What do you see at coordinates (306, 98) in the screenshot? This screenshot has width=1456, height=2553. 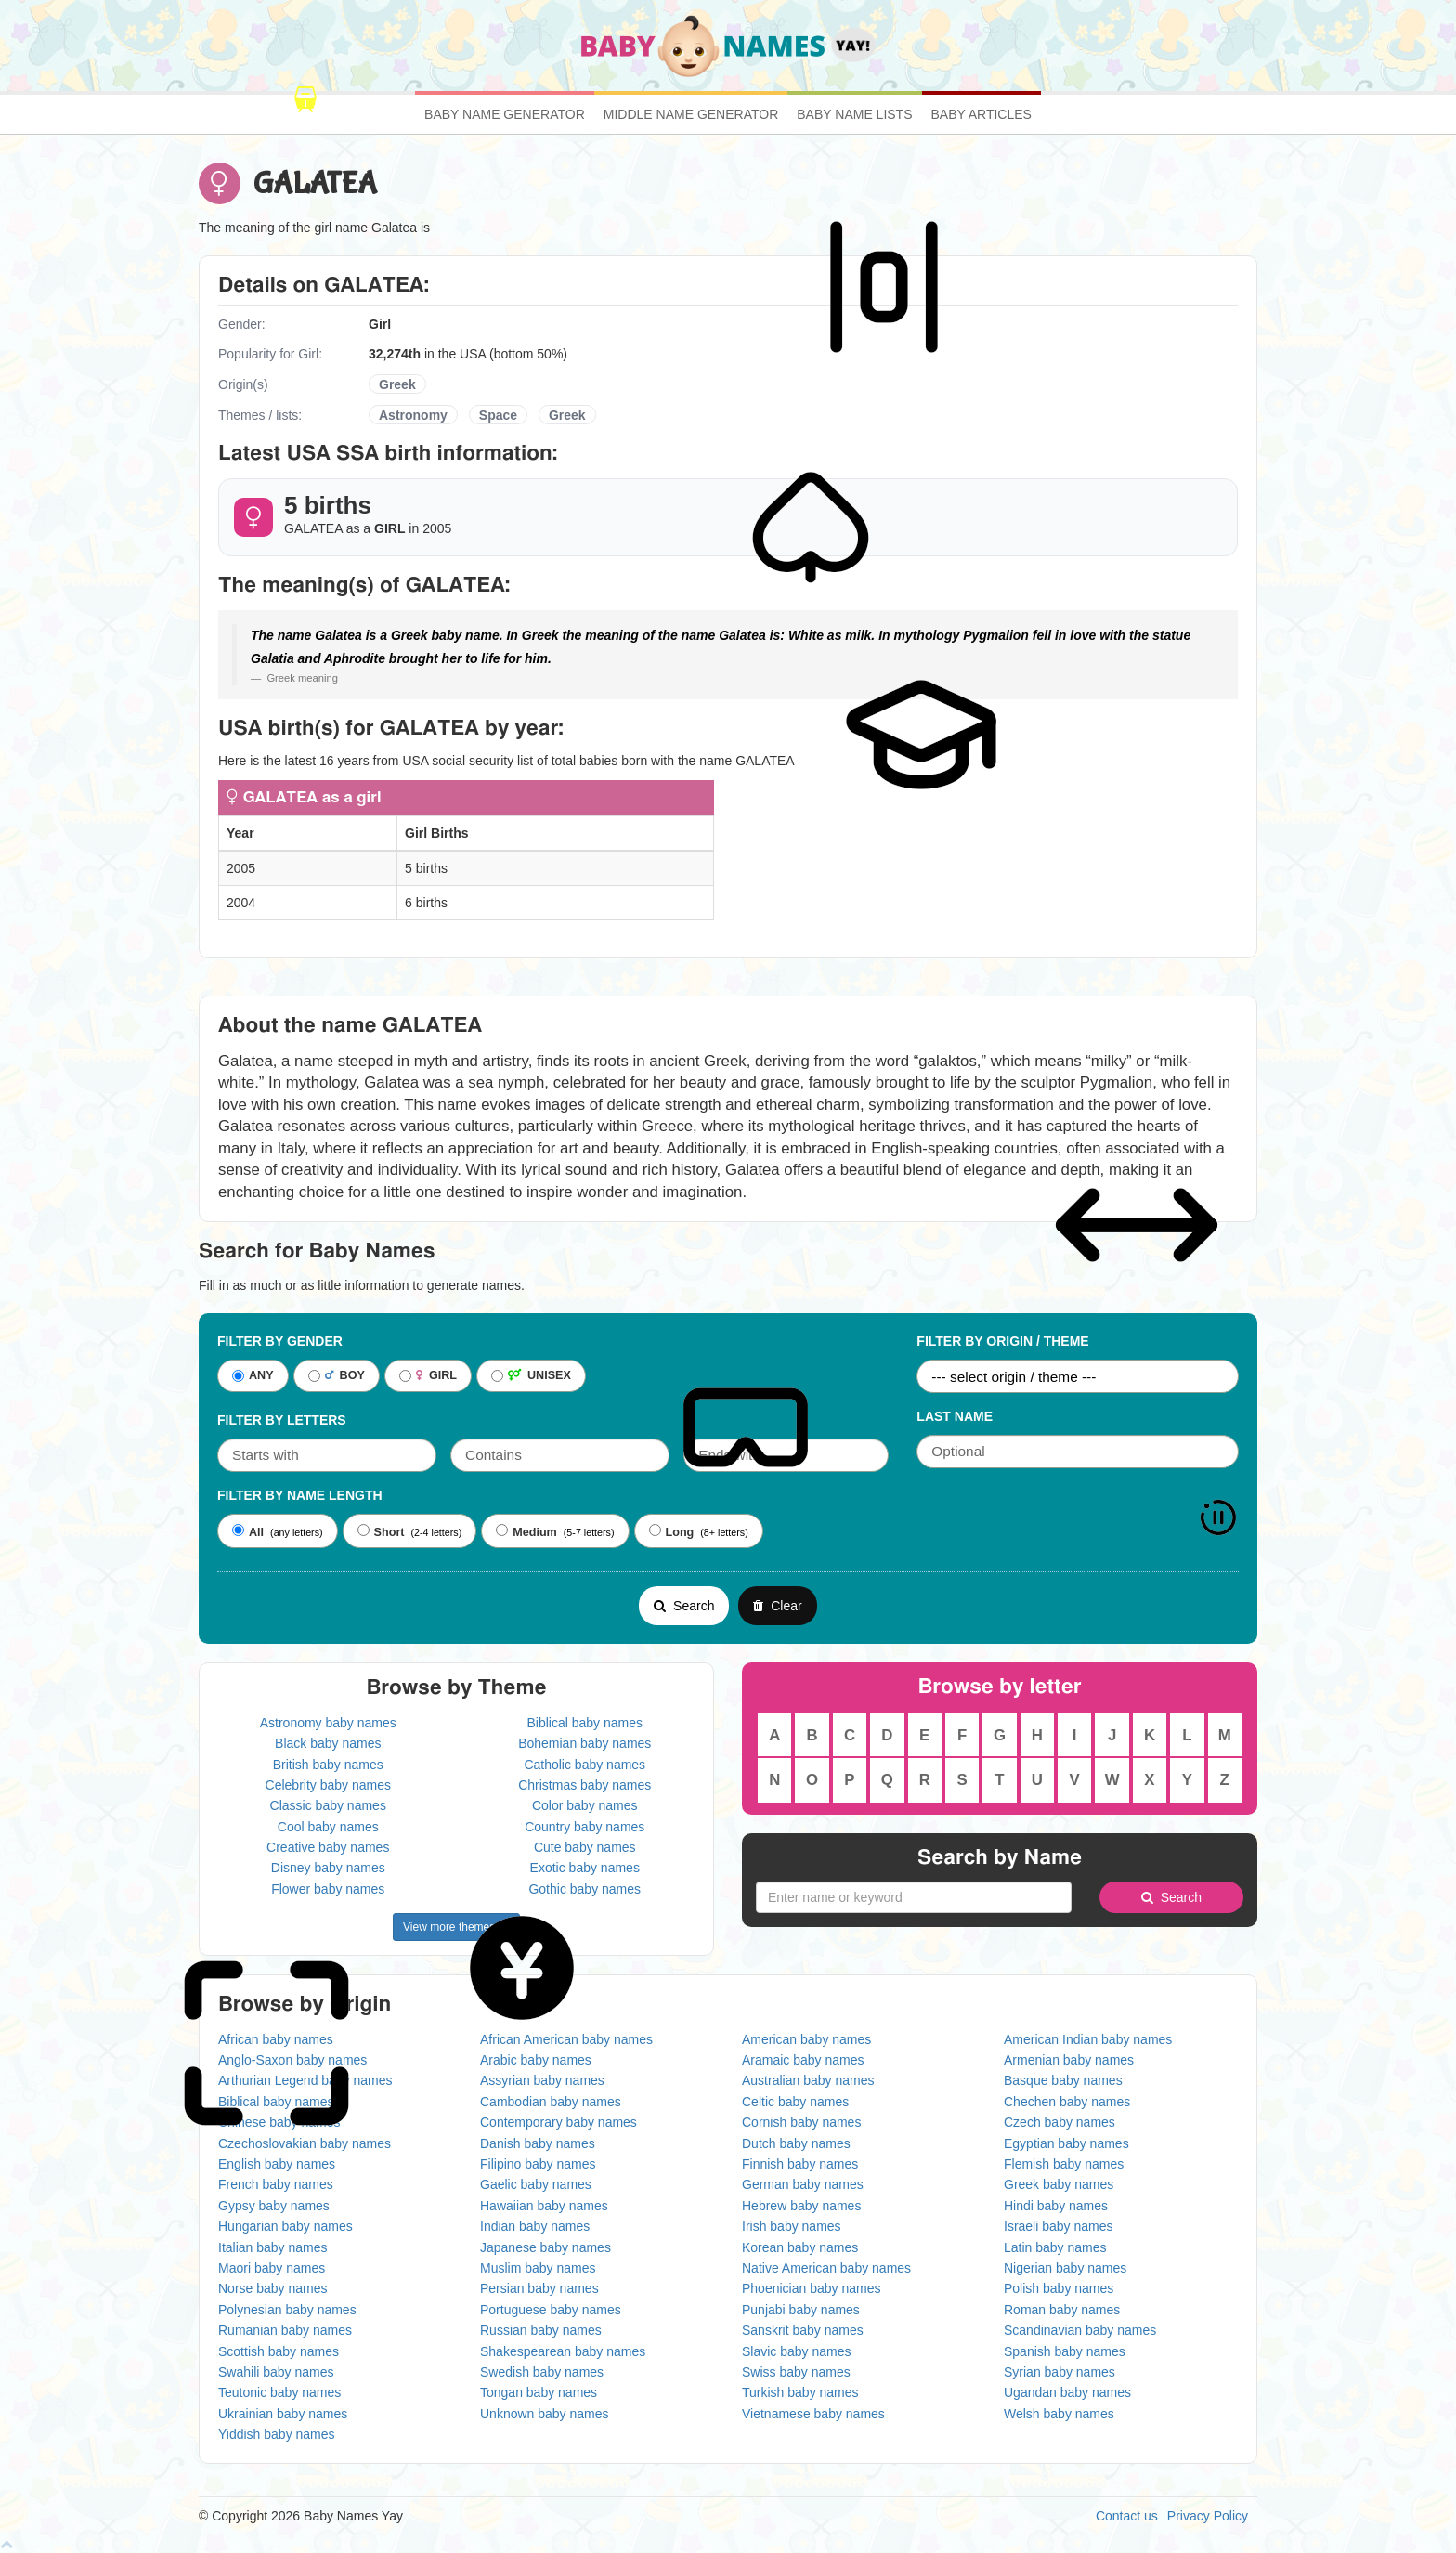 I see `access regional train schedules` at bounding box center [306, 98].